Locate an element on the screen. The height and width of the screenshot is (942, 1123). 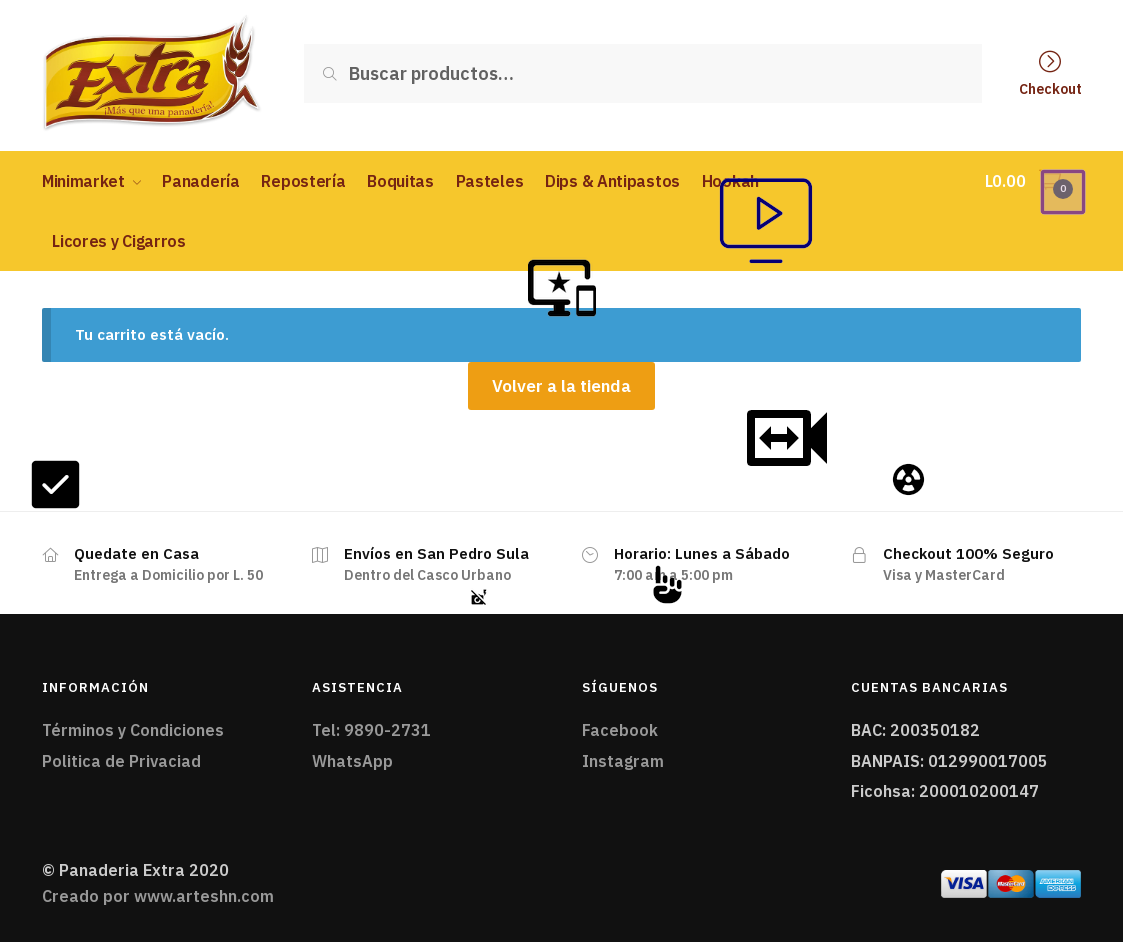
view important or starred devices is located at coordinates (562, 288).